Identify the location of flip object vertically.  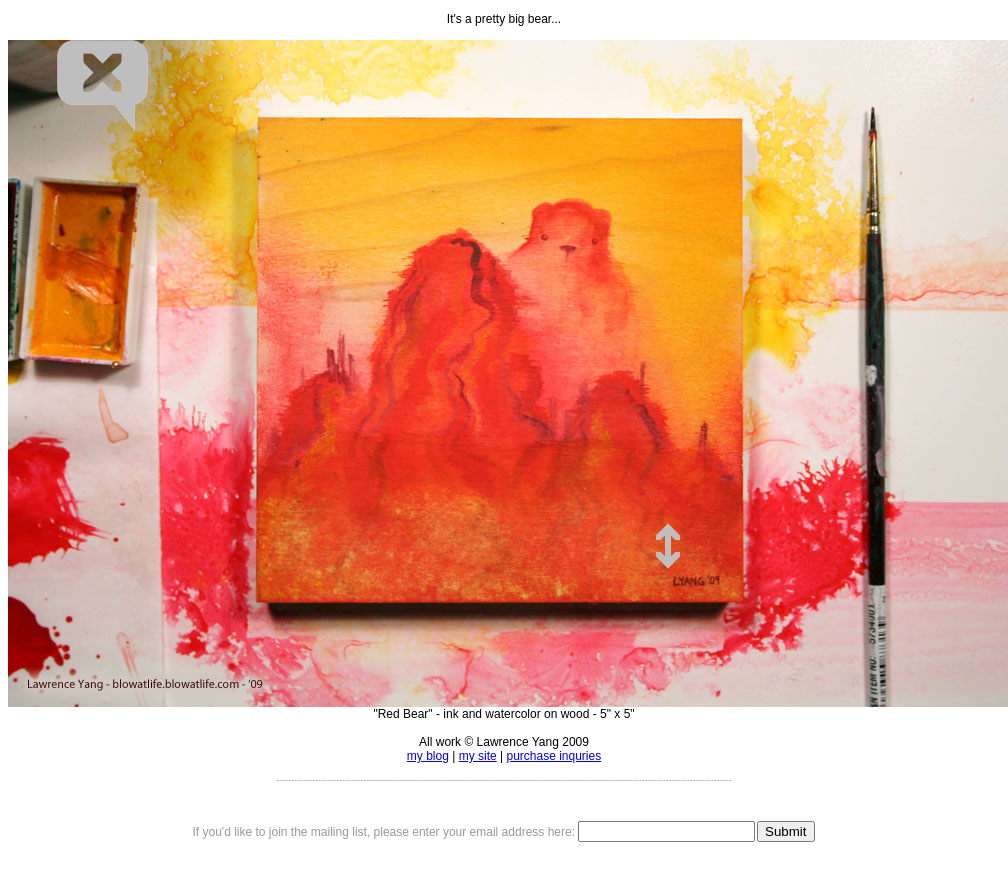
(668, 546).